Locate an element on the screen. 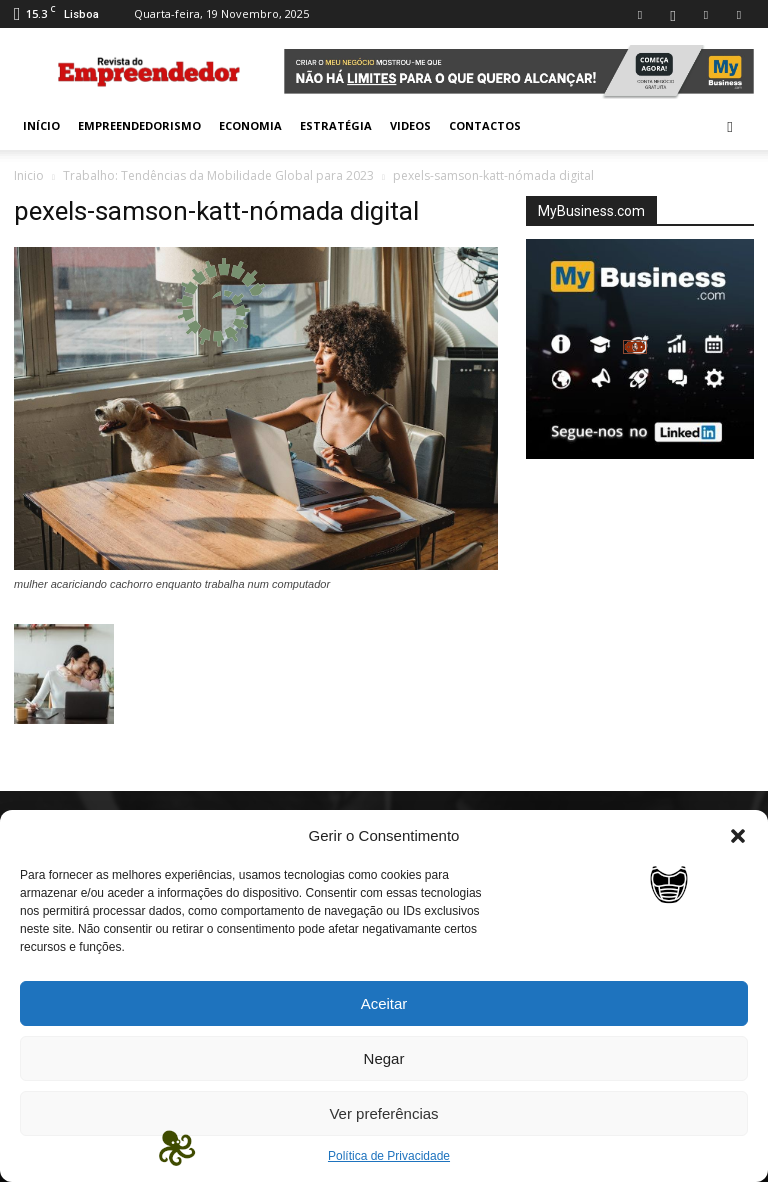  view your wallet or balance is located at coordinates (635, 347).